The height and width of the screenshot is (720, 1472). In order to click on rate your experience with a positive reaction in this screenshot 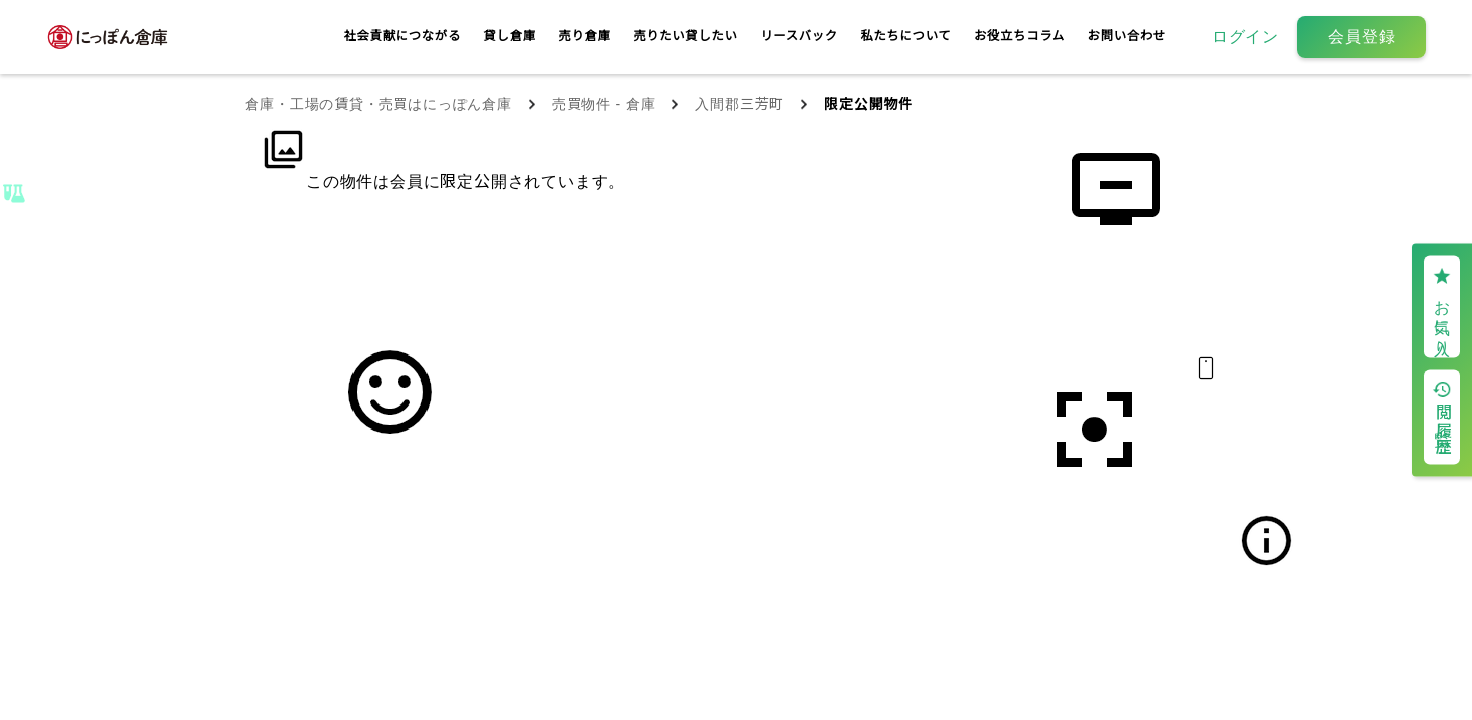, I will do `click(390, 392)`.